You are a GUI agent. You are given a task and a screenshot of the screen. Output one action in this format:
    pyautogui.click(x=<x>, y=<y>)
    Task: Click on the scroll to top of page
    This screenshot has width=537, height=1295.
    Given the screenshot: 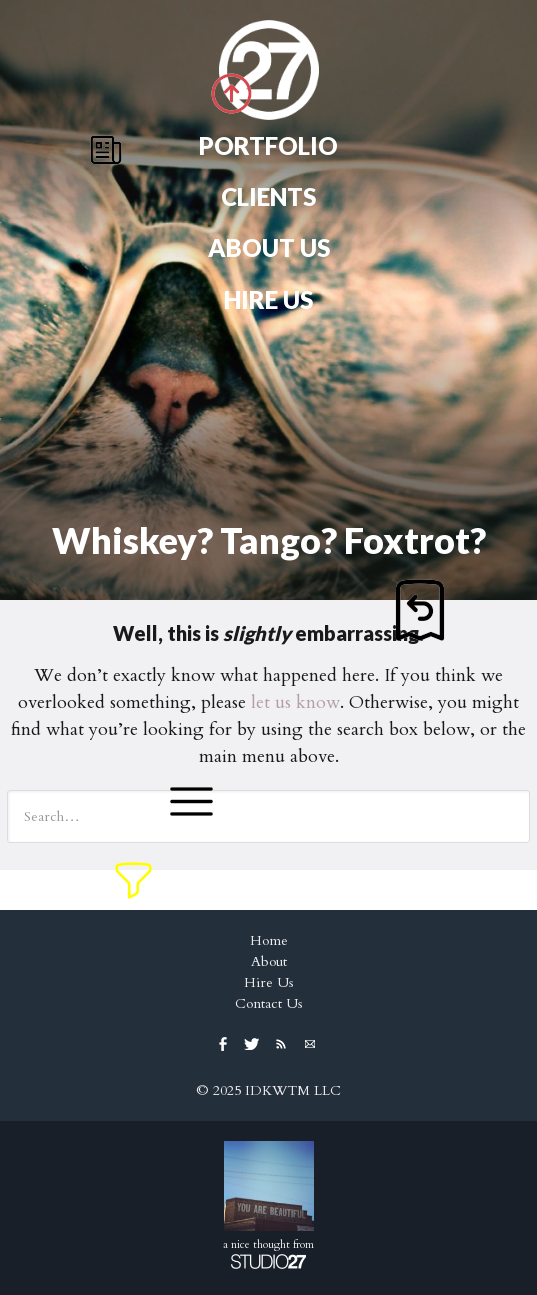 What is the action you would take?
    pyautogui.click(x=231, y=93)
    